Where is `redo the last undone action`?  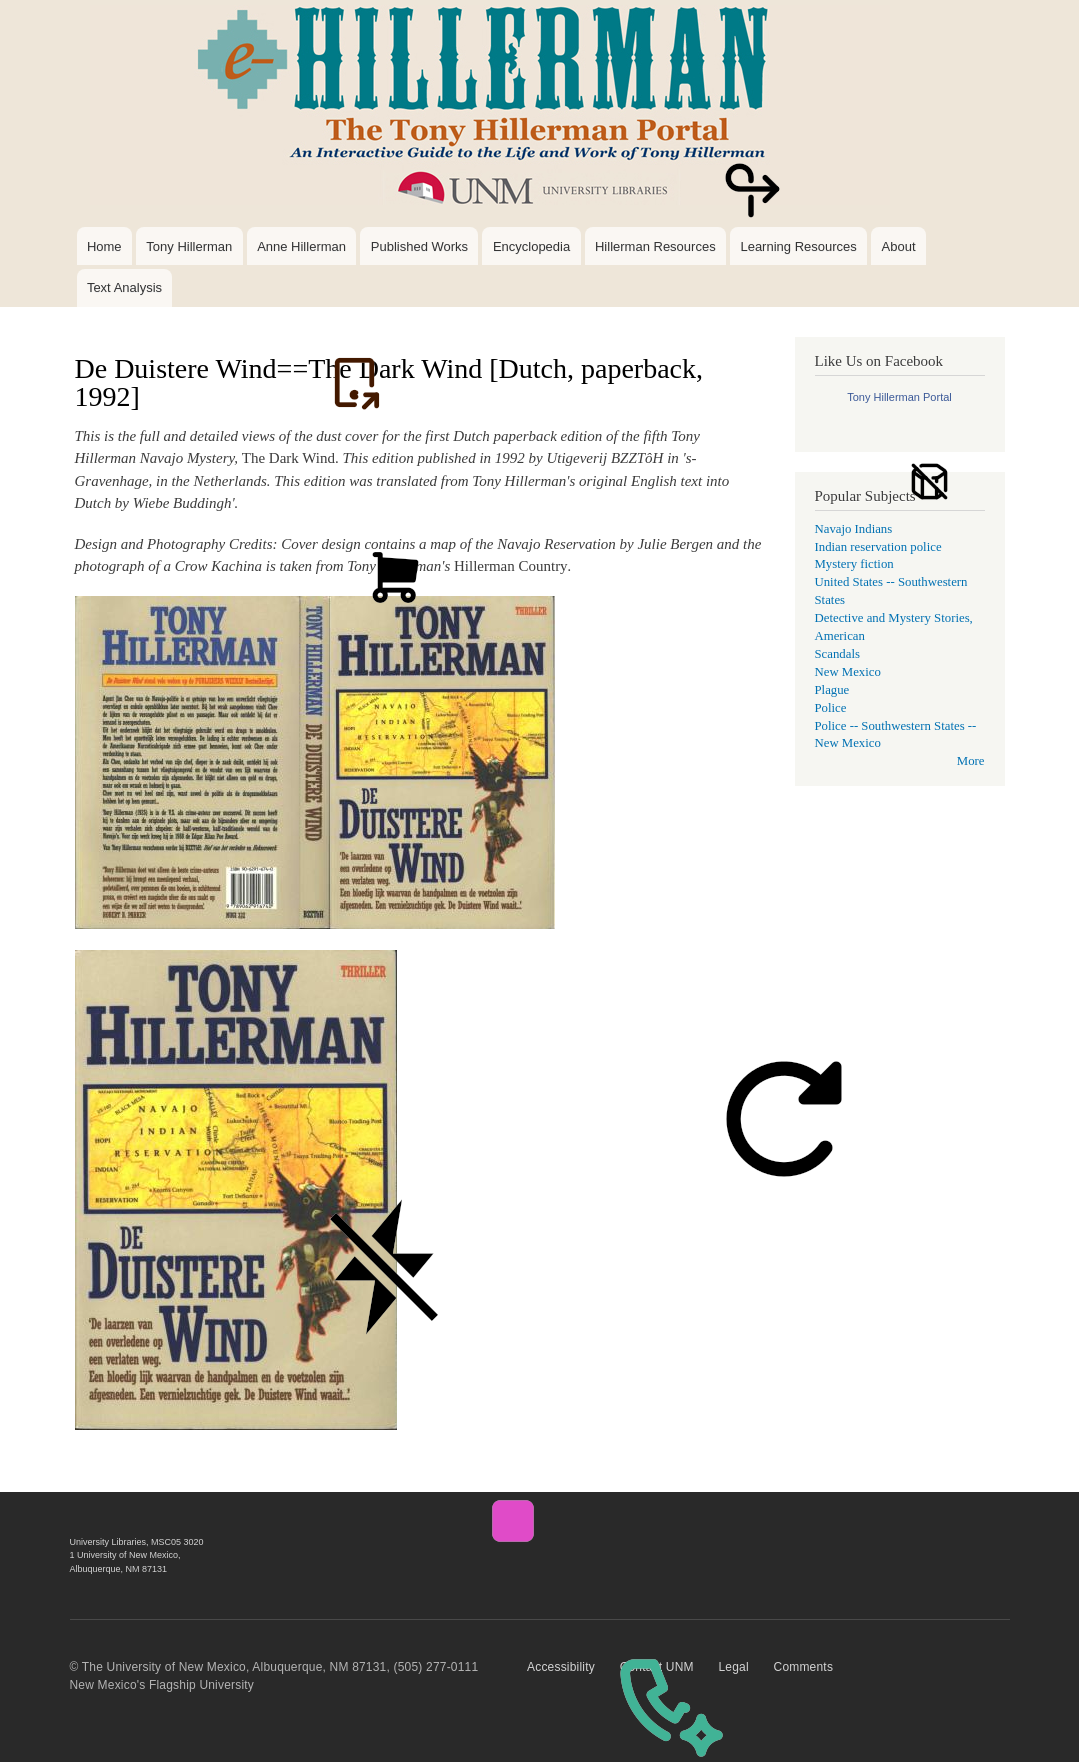 redo the last undone action is located at coordinates (784, 1119).